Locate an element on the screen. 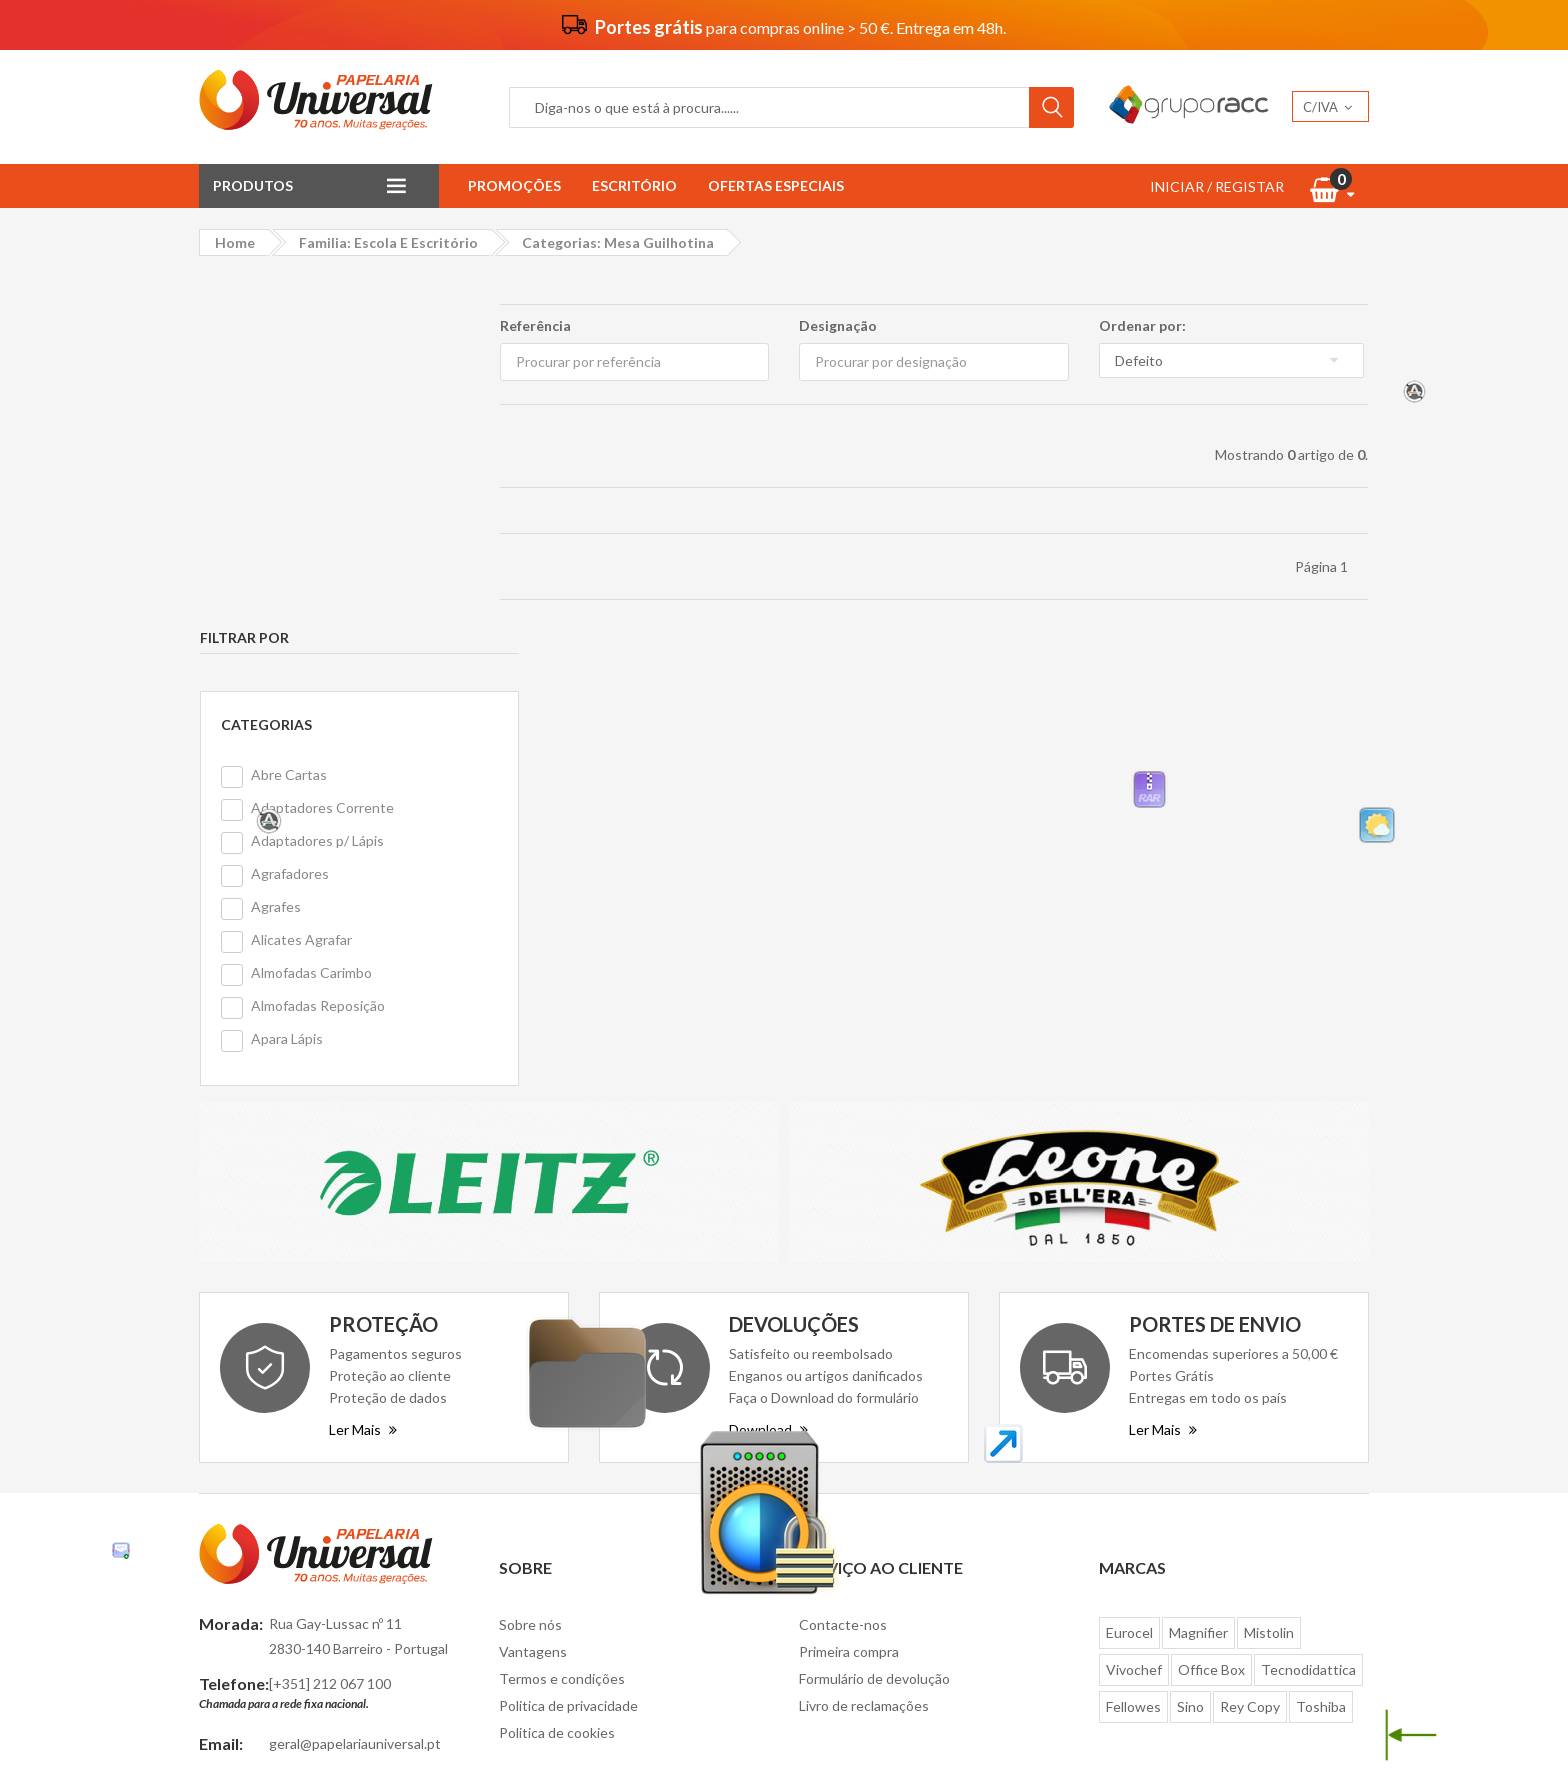 The width and height of the screenshot is (1568, 1776). open the weather app is located at coordinates (1377, 825).